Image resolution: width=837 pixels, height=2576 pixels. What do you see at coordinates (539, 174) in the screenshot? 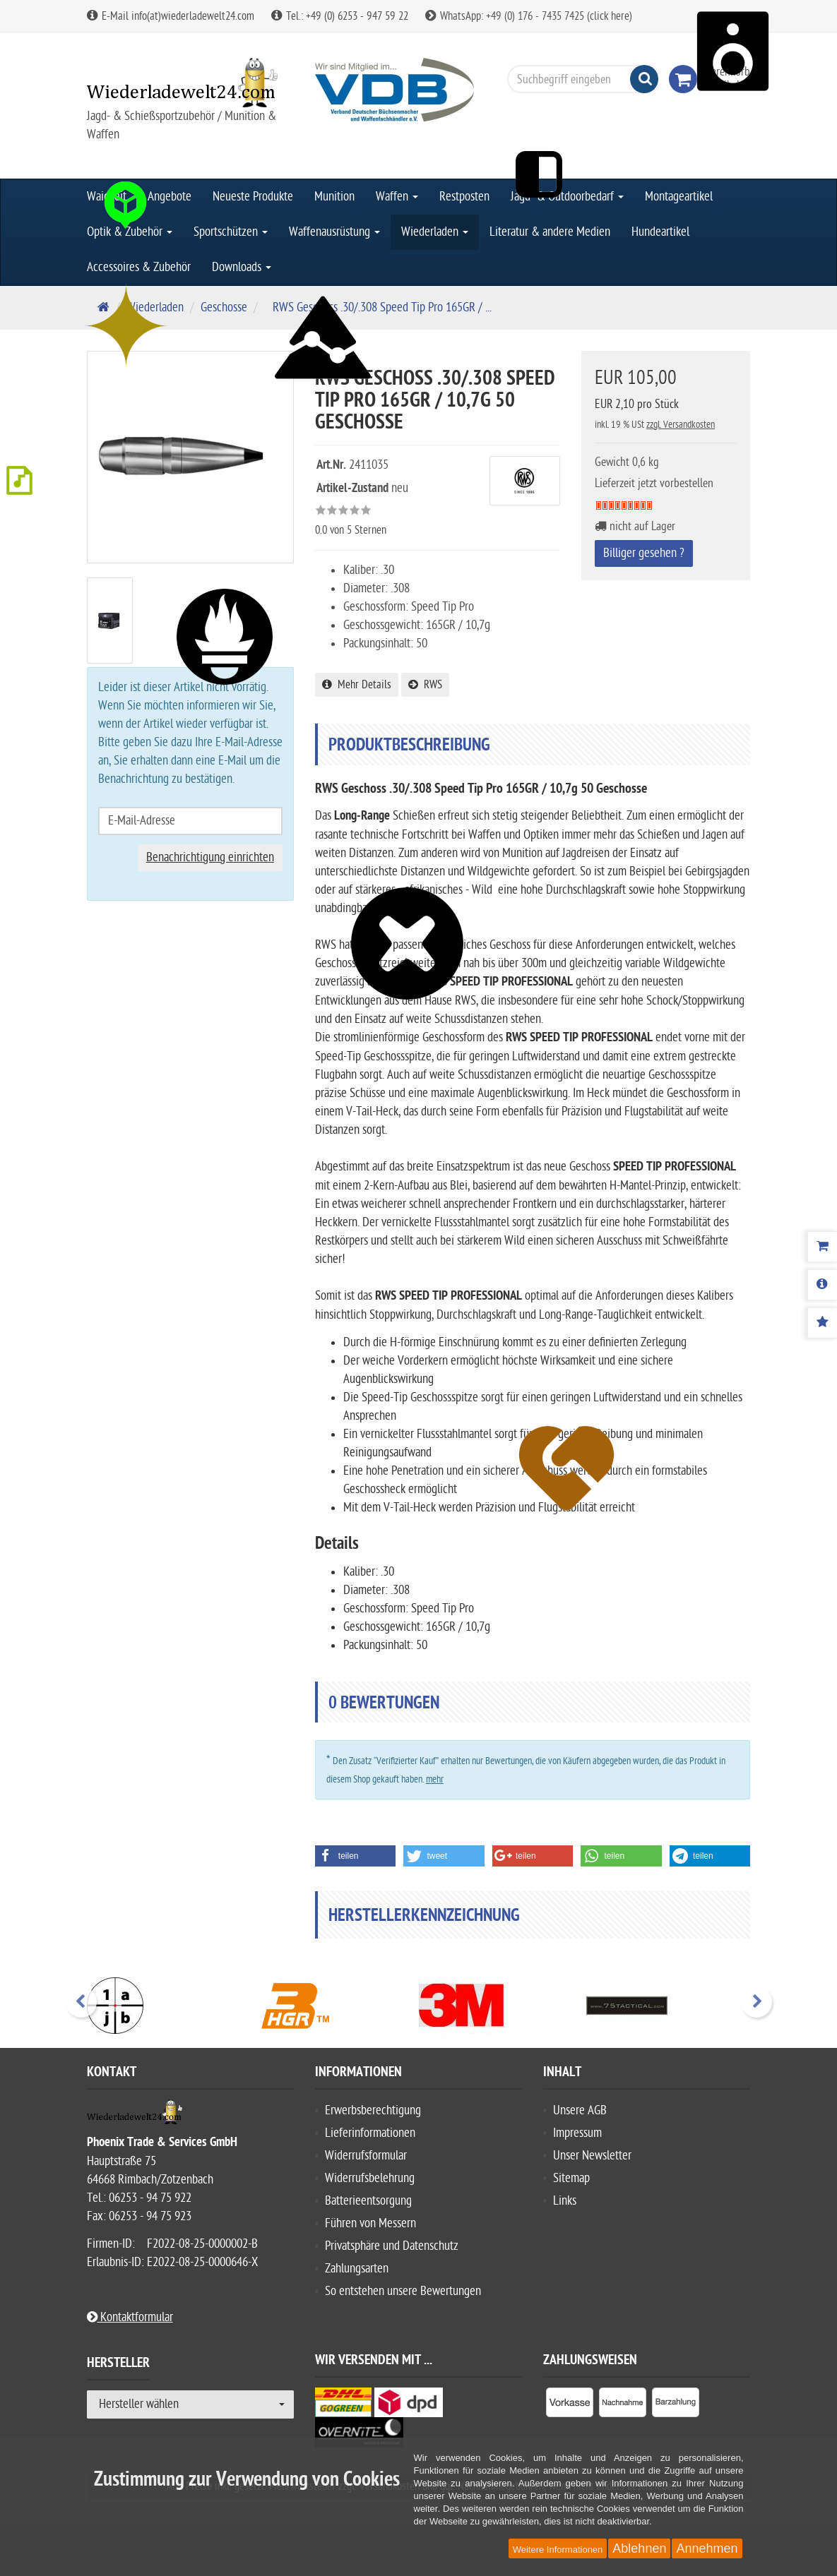
I see `shields.io logo - a service for generating status badges` at bounding box center [539, 174].